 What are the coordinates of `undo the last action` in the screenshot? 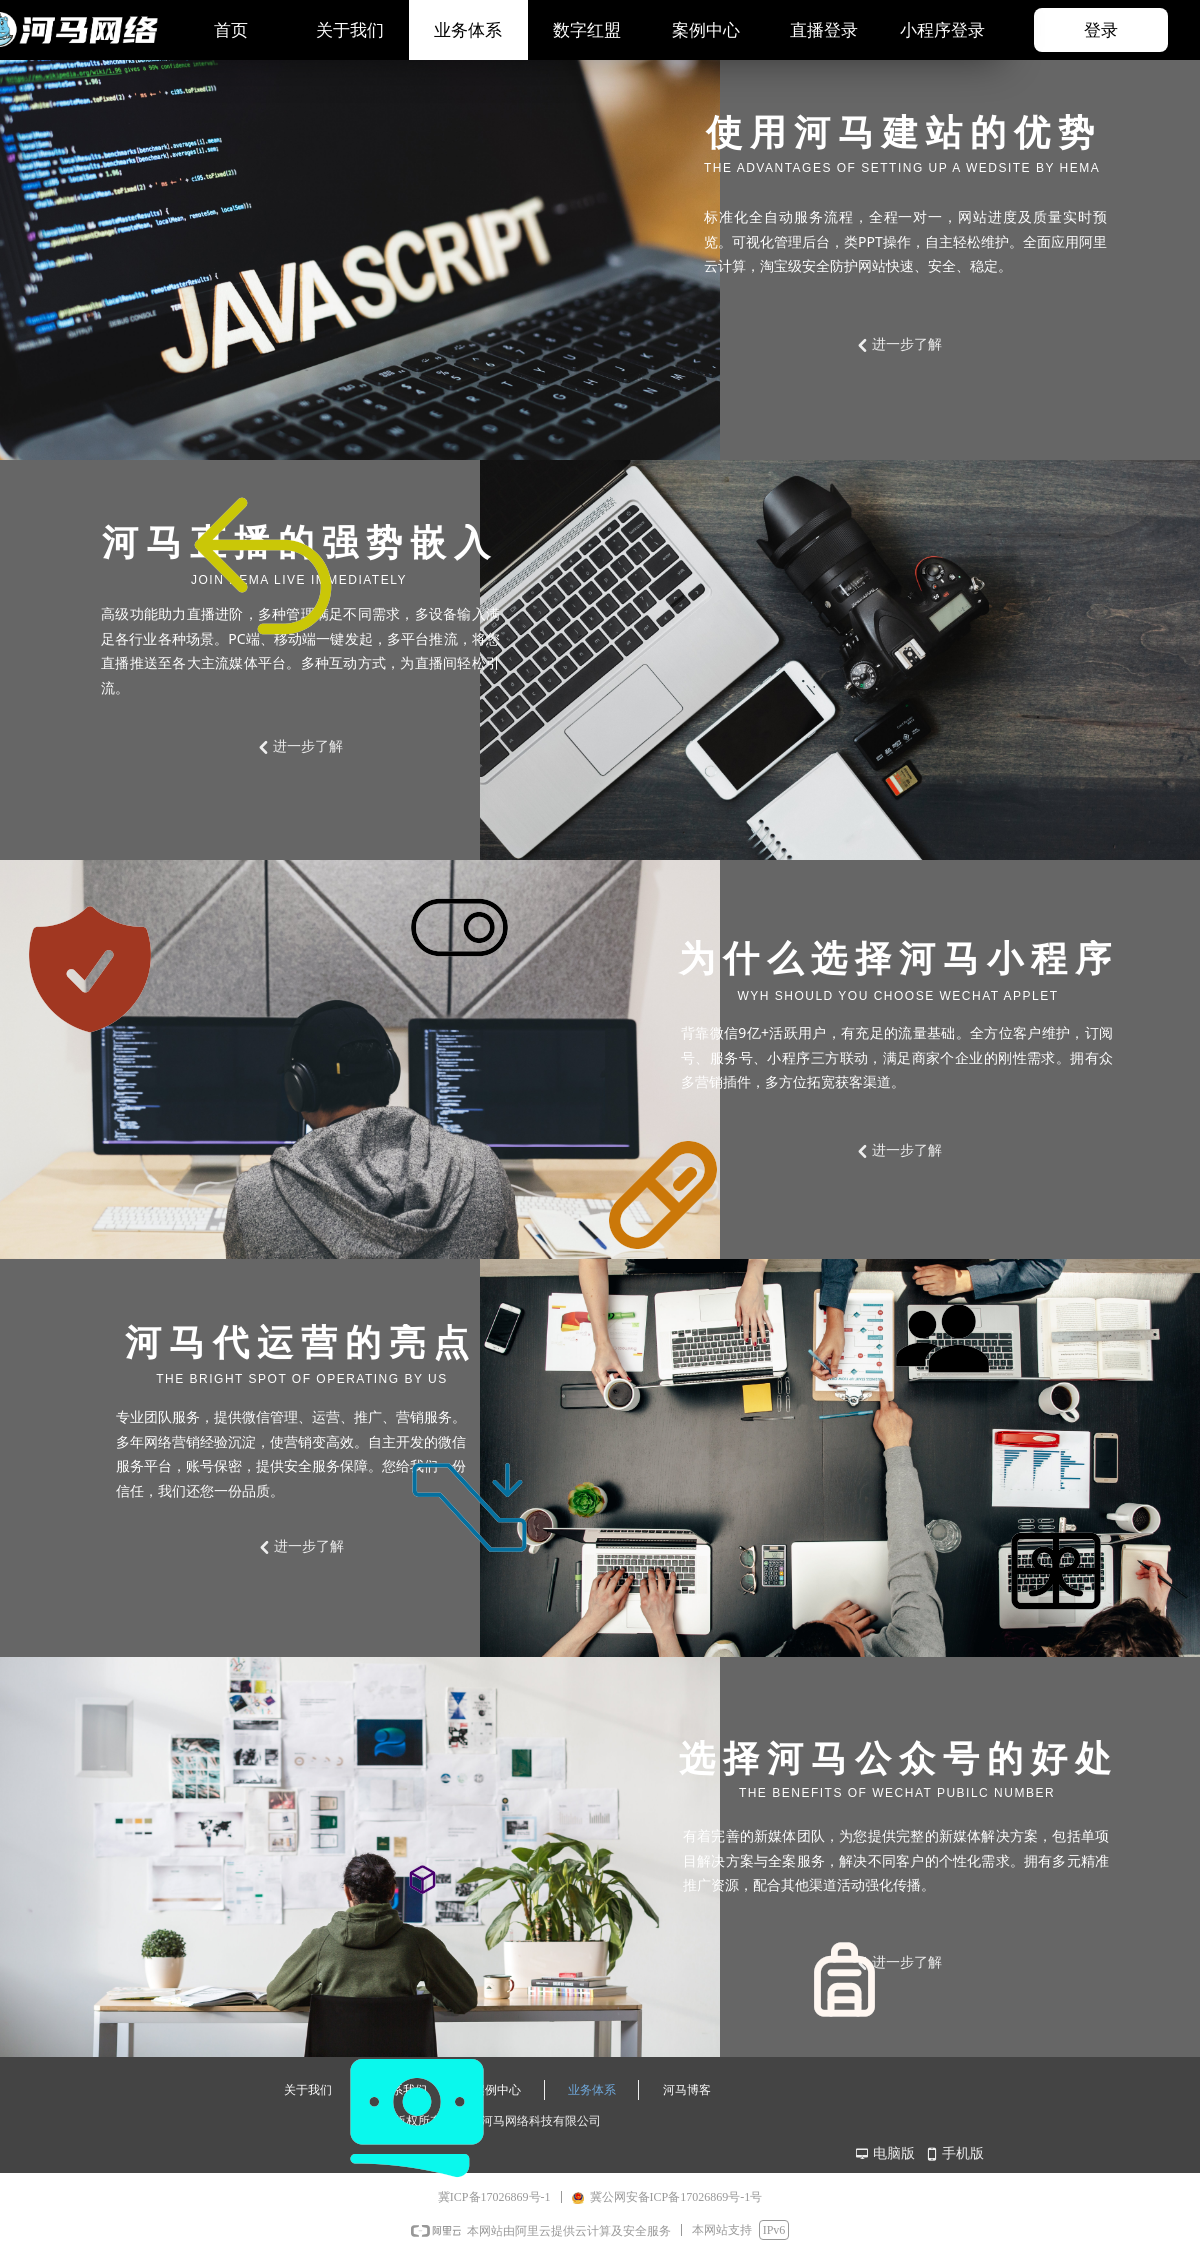 It's located at (263, 566).